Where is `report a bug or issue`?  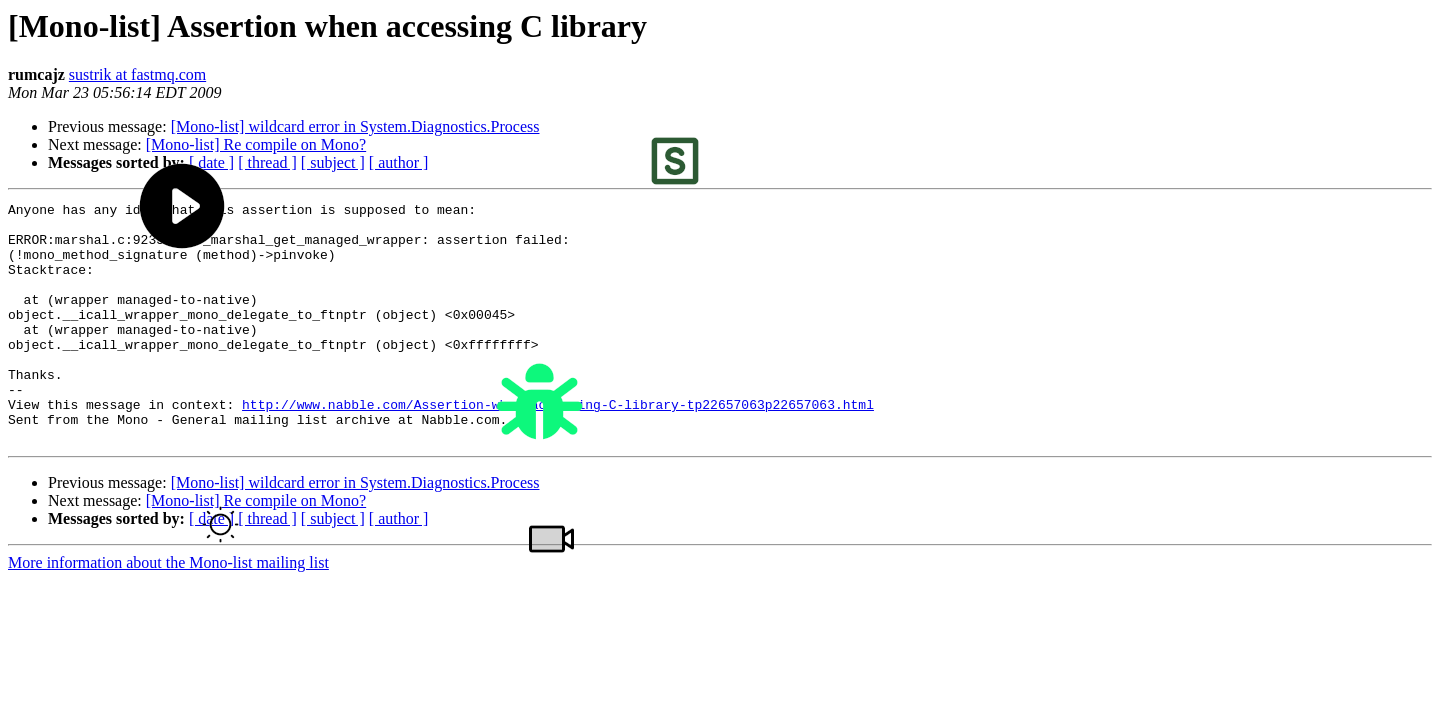 report a bug or issue is located at coordinates (539, 401).